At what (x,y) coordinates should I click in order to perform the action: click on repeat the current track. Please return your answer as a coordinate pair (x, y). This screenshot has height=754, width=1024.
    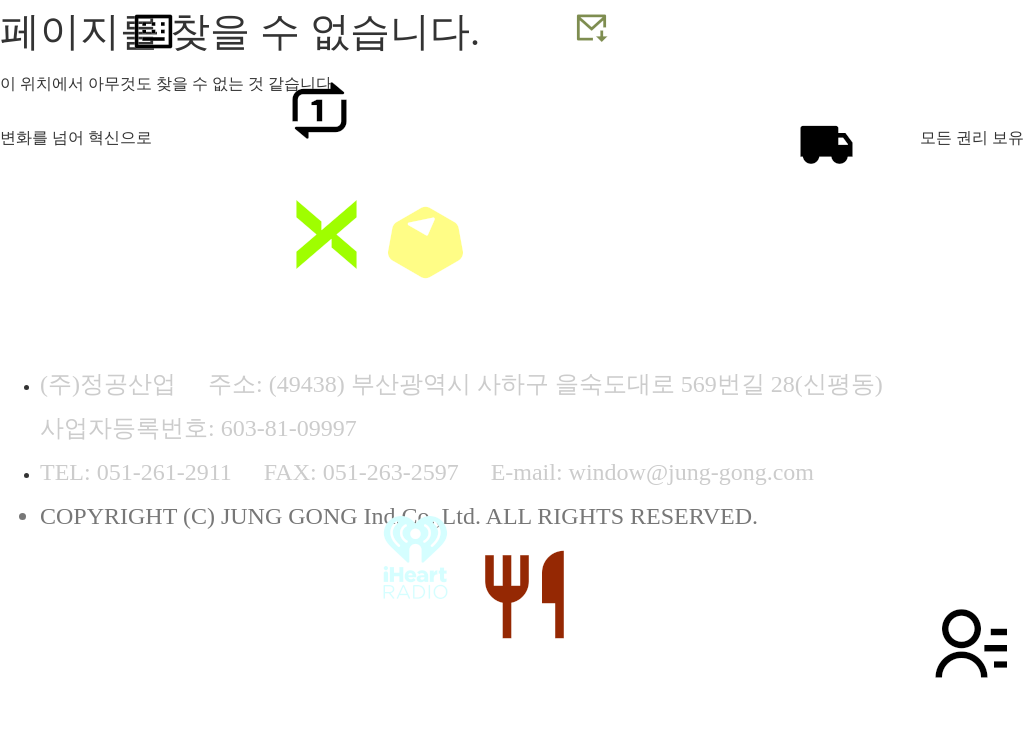
    Looking at the image, I should click on (319, 110).